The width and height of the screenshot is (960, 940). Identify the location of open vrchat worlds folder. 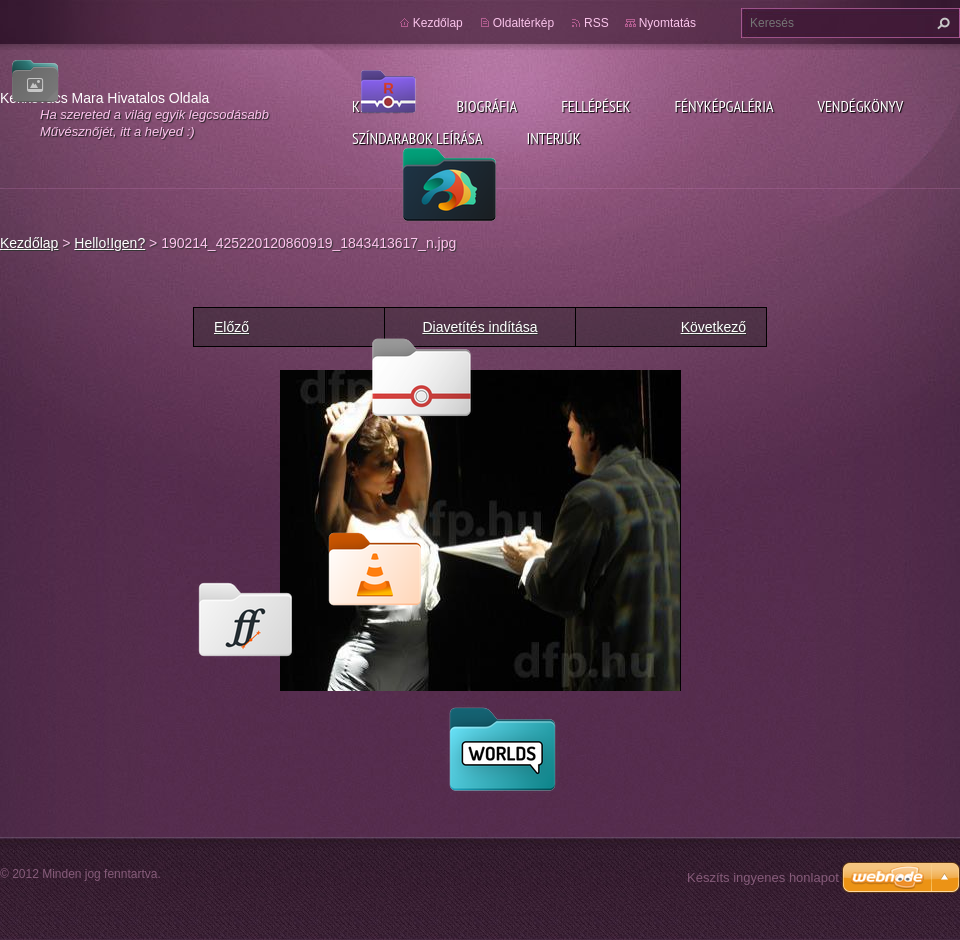
(502, 752).